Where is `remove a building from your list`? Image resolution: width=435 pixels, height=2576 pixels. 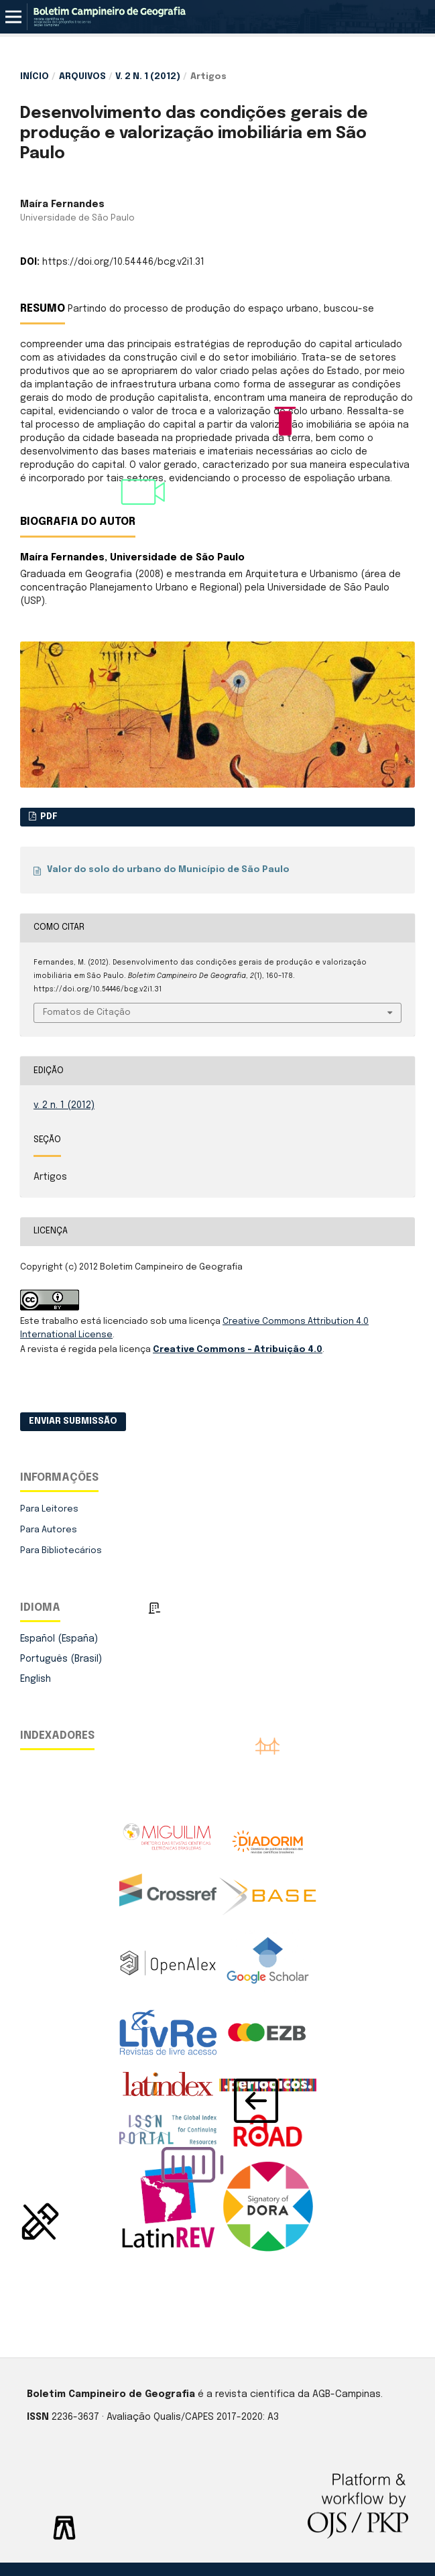
remove a building from your list is located at coordinates (154, 1608).